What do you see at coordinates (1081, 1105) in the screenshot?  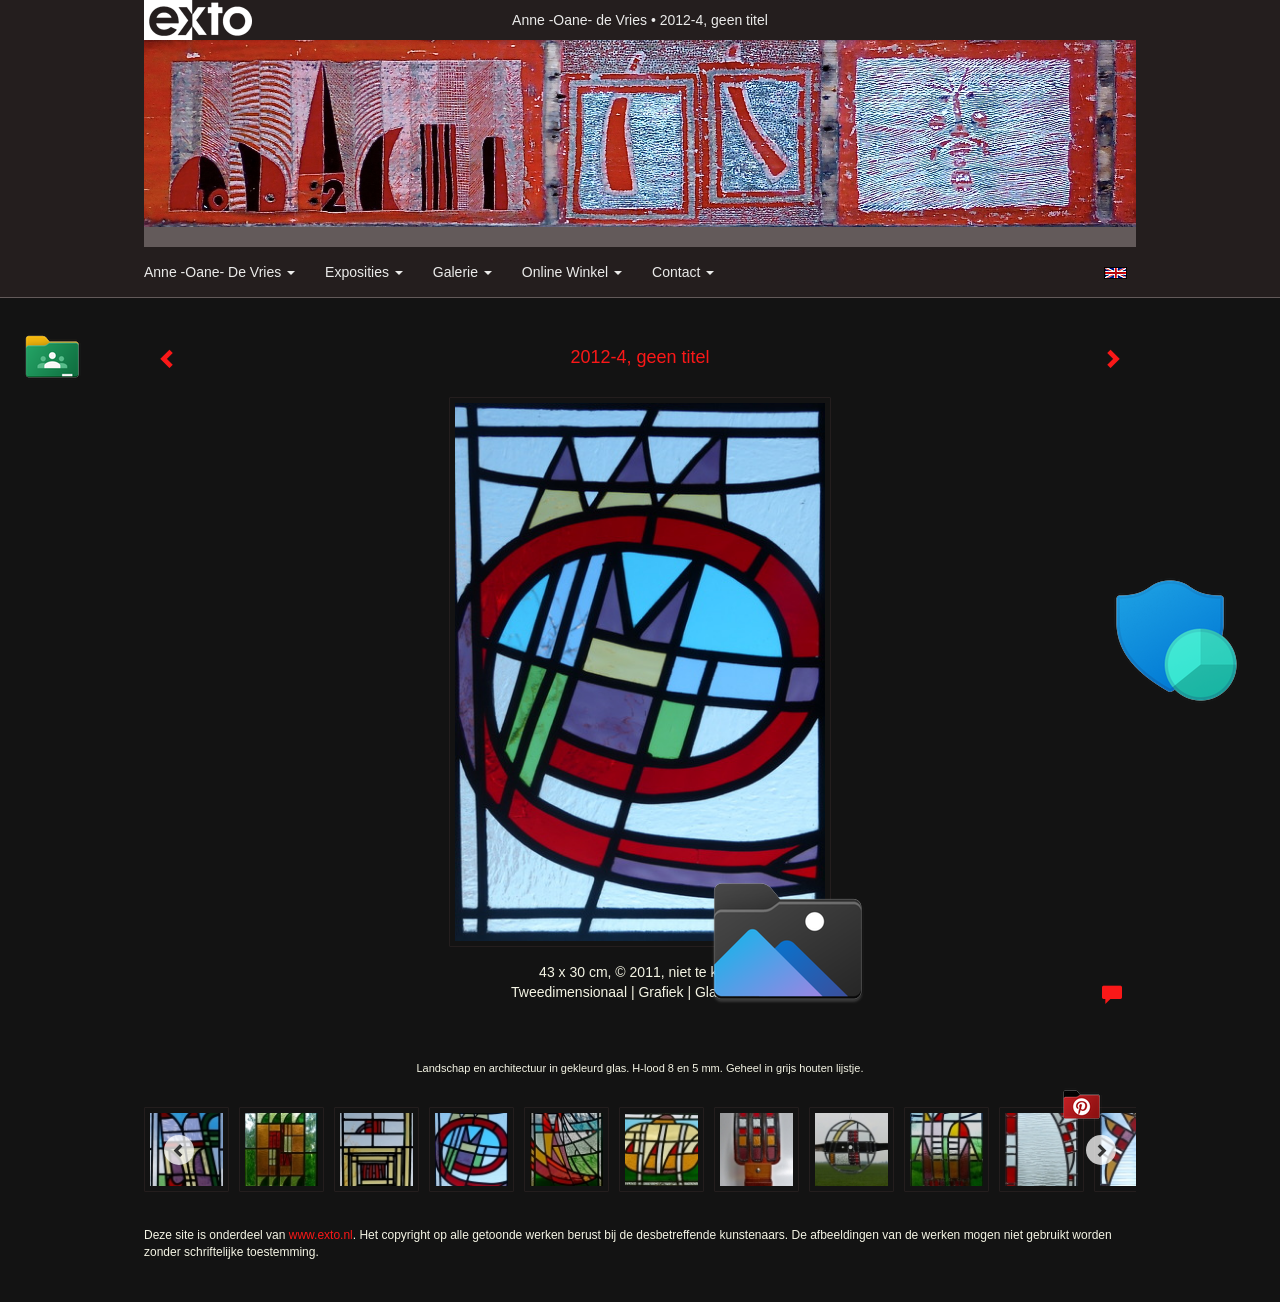 I see `open pinterest downloads folder` at bounding box center [1081, 1105].